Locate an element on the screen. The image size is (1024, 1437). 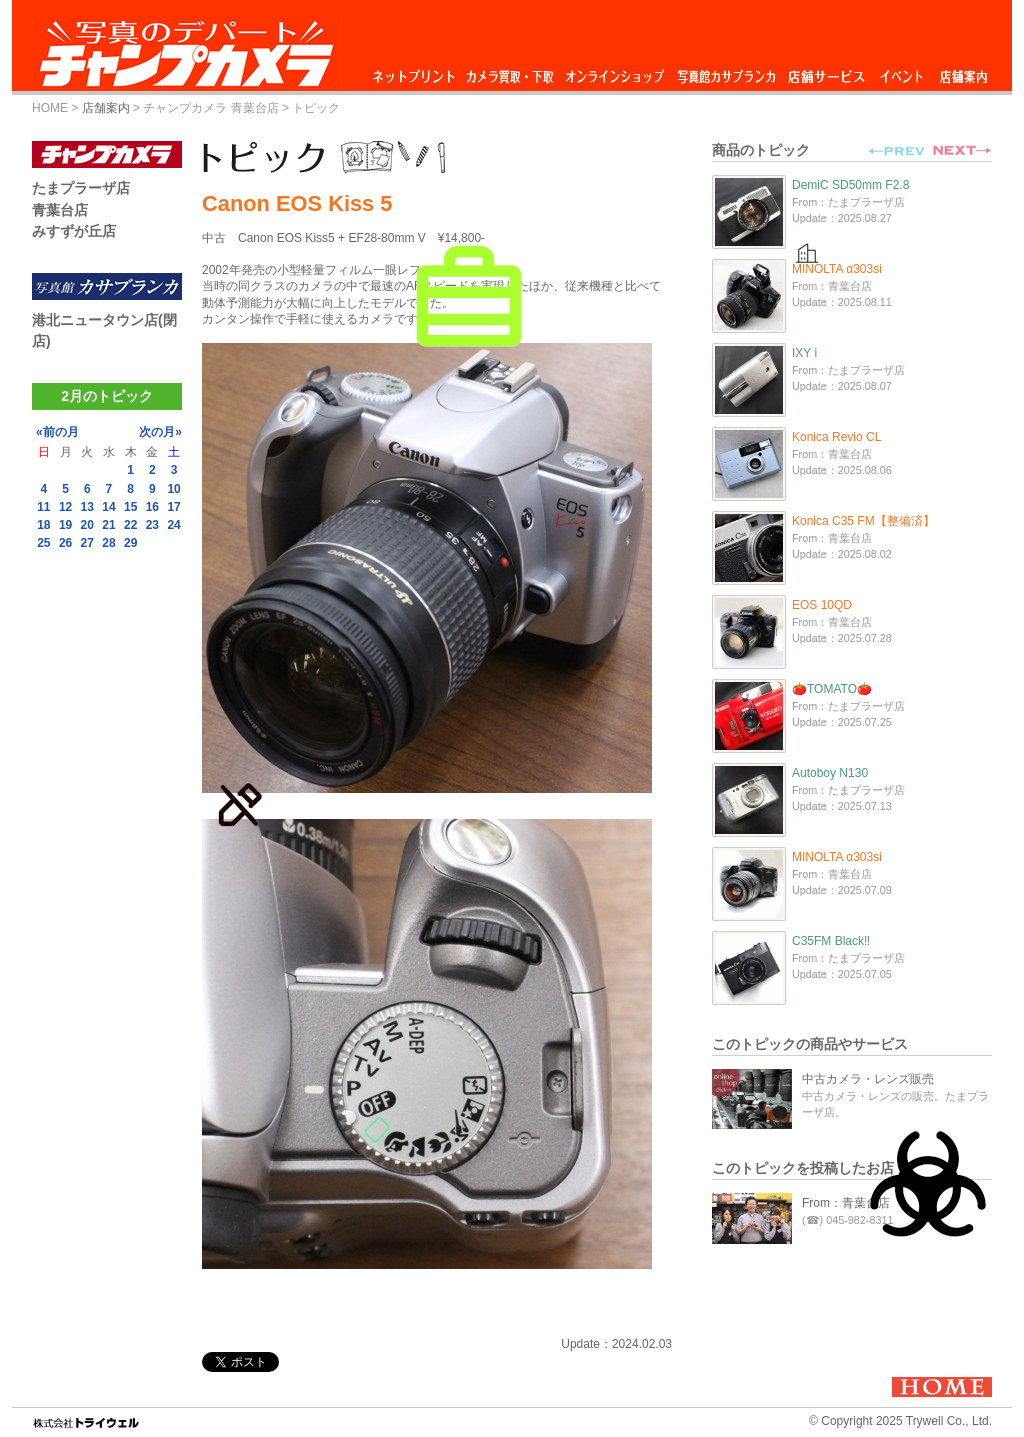
access work or business-related files is located at coordinates (469, 302).